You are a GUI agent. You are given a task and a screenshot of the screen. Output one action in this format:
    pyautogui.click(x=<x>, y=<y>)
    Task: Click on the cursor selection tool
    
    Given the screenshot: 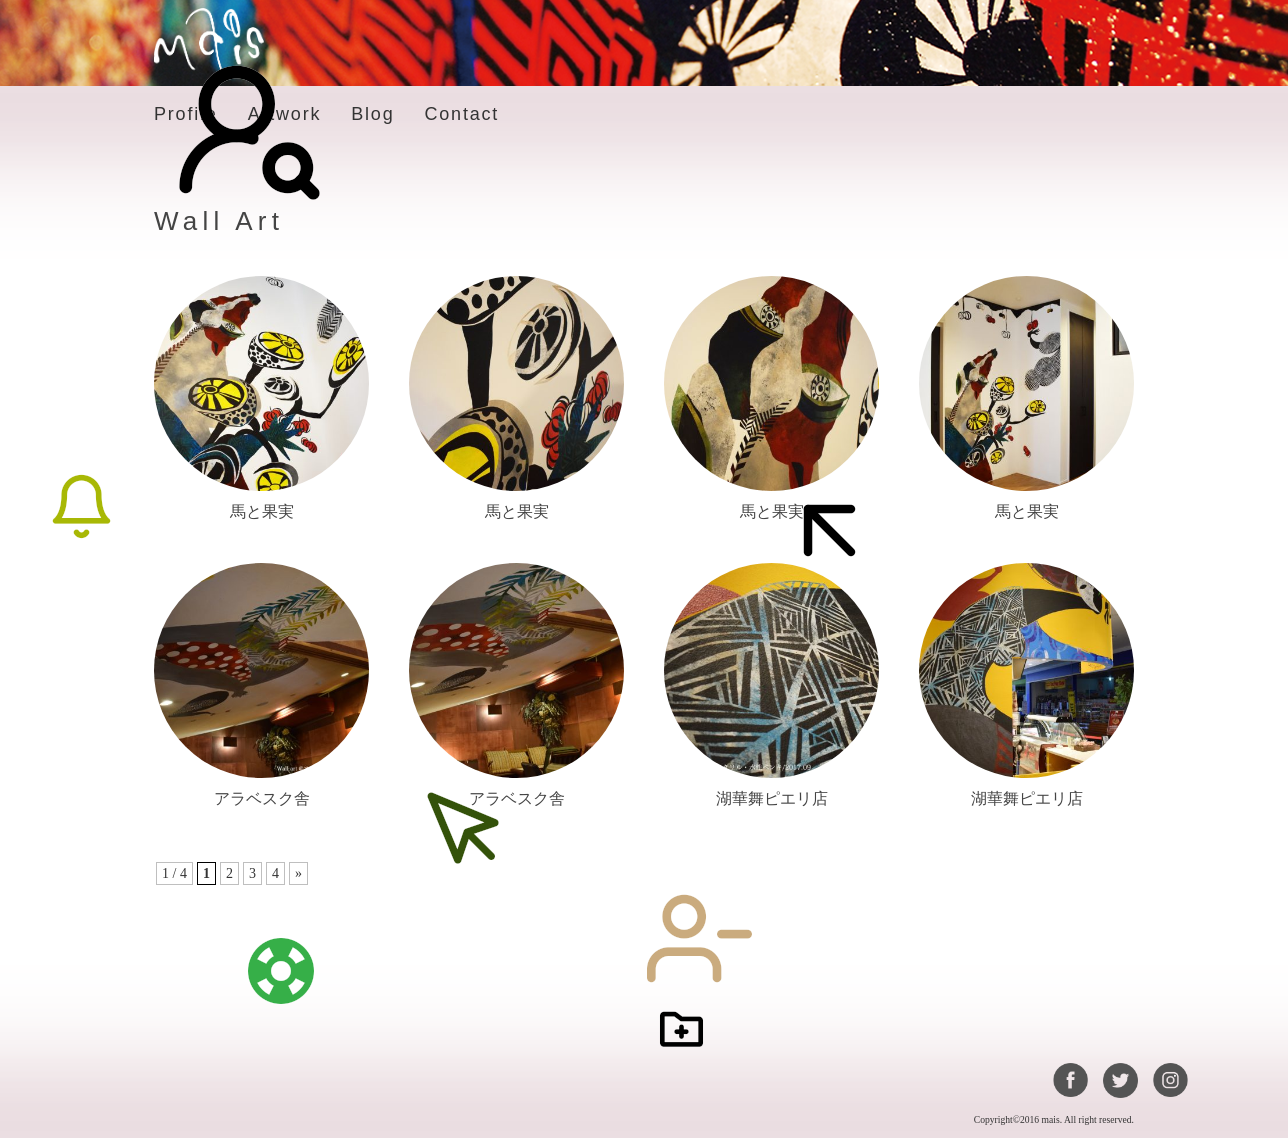 What is the action you would take?
    pyautogui.click(x=465, y=830)
    